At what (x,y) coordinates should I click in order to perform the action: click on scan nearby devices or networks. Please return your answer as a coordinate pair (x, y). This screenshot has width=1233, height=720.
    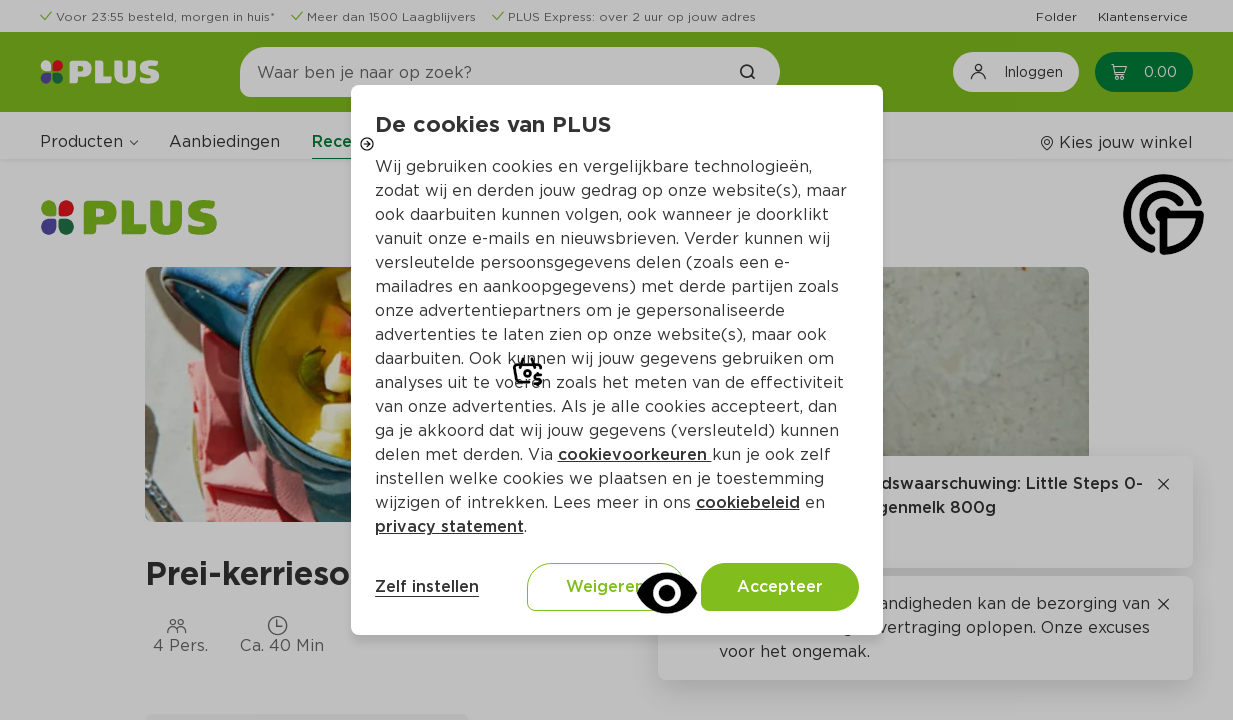
    Looking at the image, I should click on (1163, 214).